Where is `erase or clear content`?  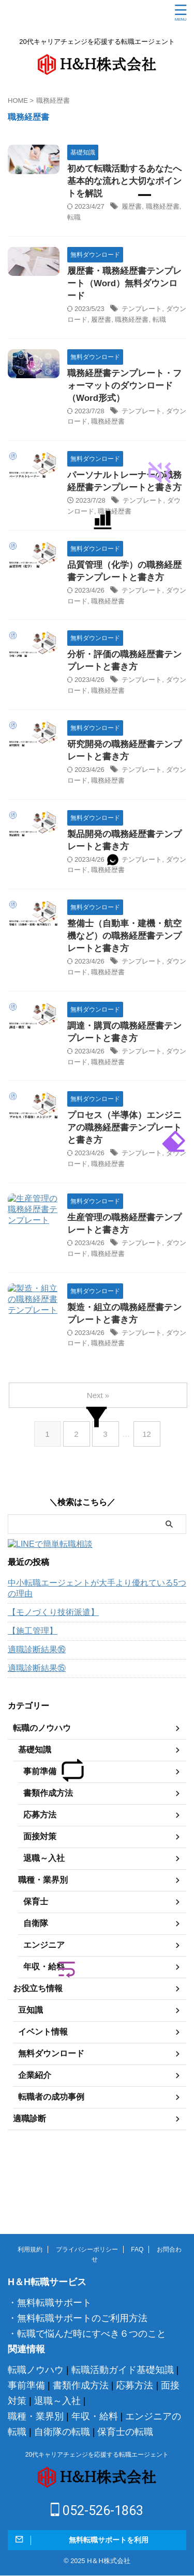 erase or clear content is located at coordinates (174, 1142).